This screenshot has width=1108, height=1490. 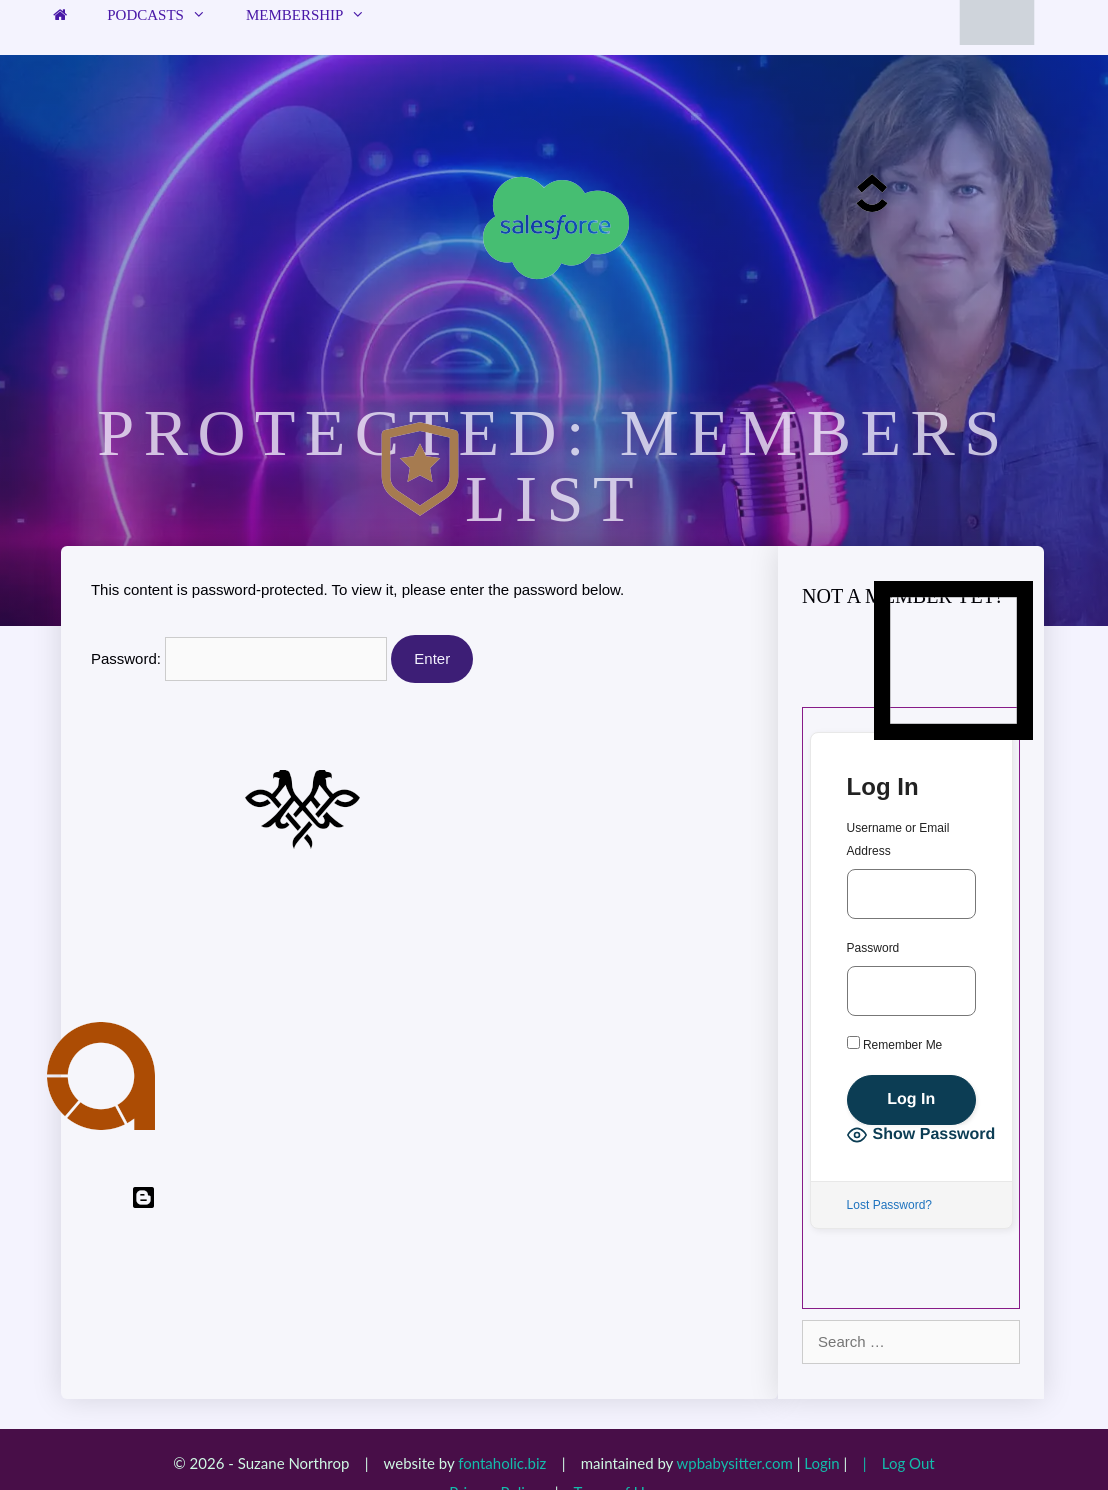 I want to click on open salesforce CRM application, so click(x=556, y=228).